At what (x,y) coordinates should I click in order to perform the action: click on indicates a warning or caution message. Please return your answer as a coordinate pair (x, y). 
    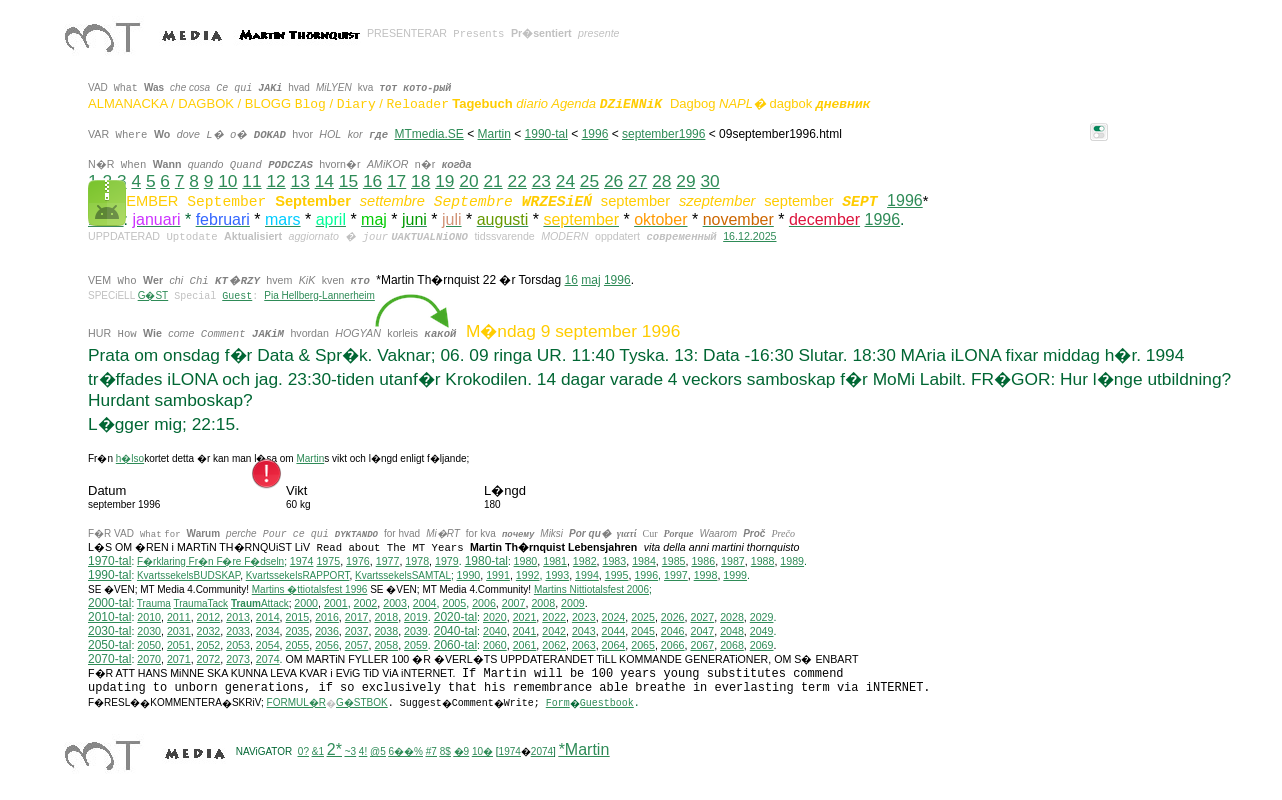
    Looking at the image, I should click on (266, 473).